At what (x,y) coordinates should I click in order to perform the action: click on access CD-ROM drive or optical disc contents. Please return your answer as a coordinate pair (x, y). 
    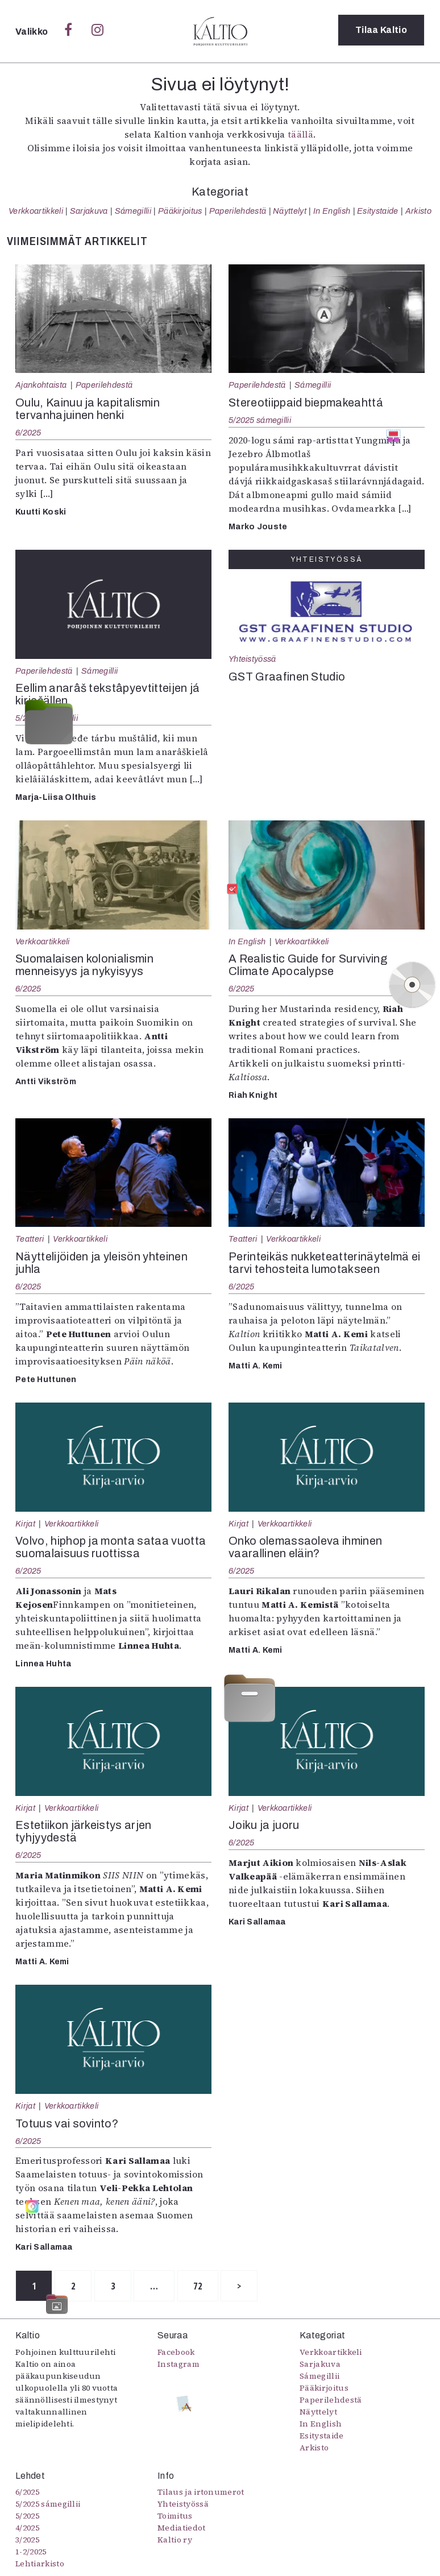
    Looking at the image, I should click on (412, 985).